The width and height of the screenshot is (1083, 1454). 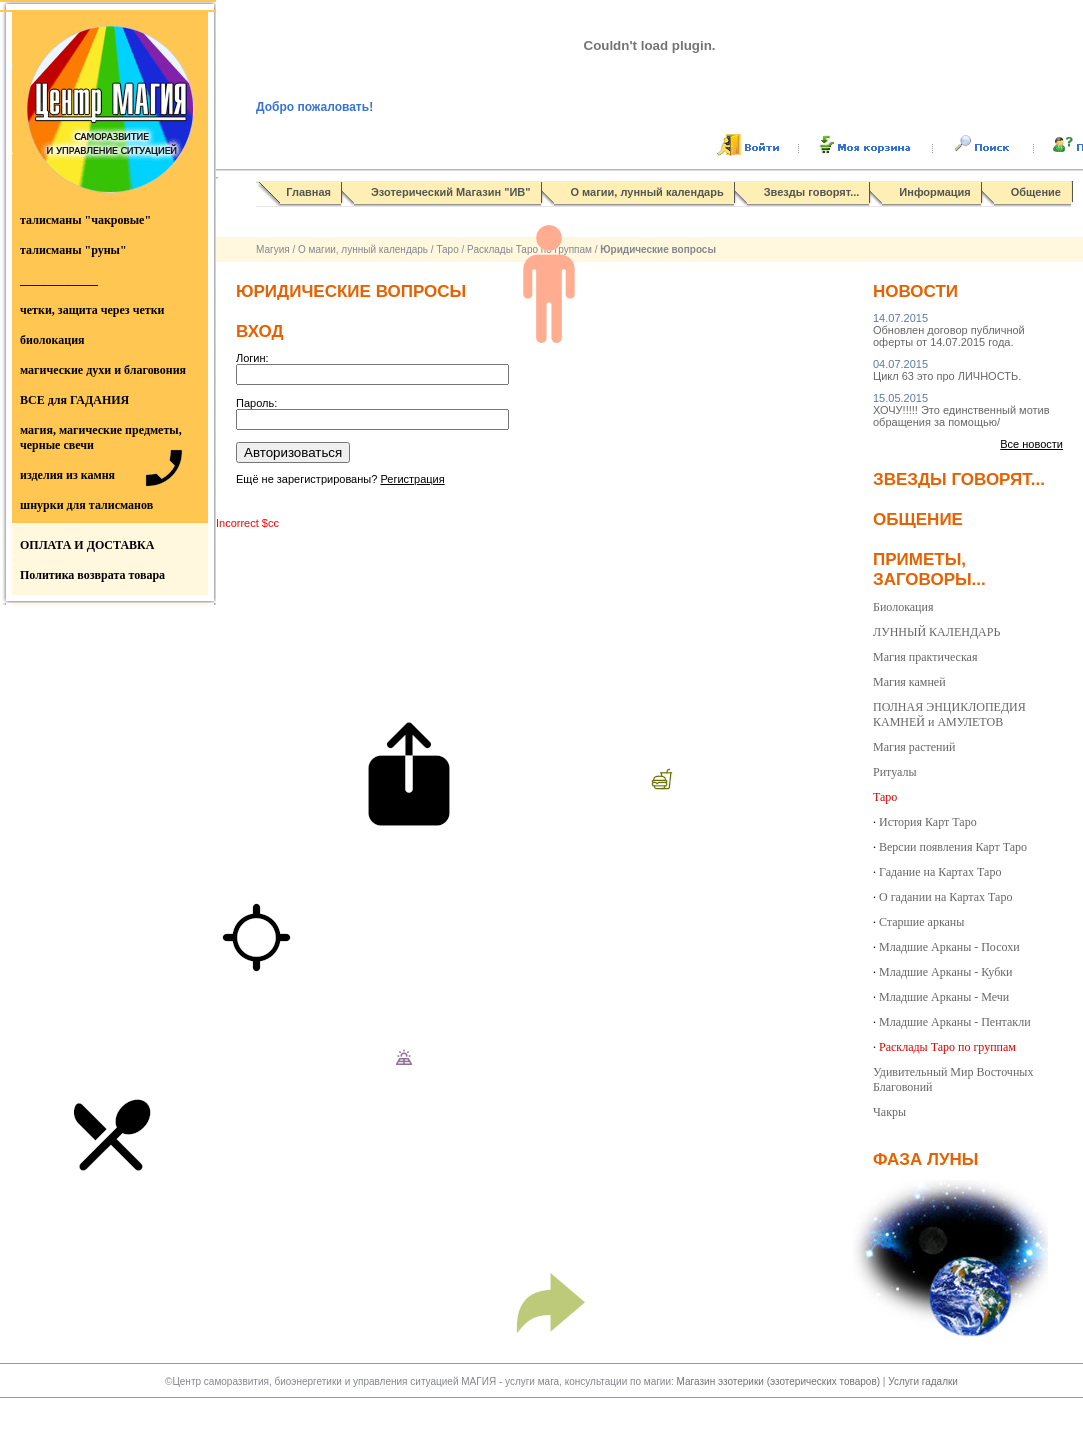 I want to click on share or forward content, so click(x=551, y=1303).